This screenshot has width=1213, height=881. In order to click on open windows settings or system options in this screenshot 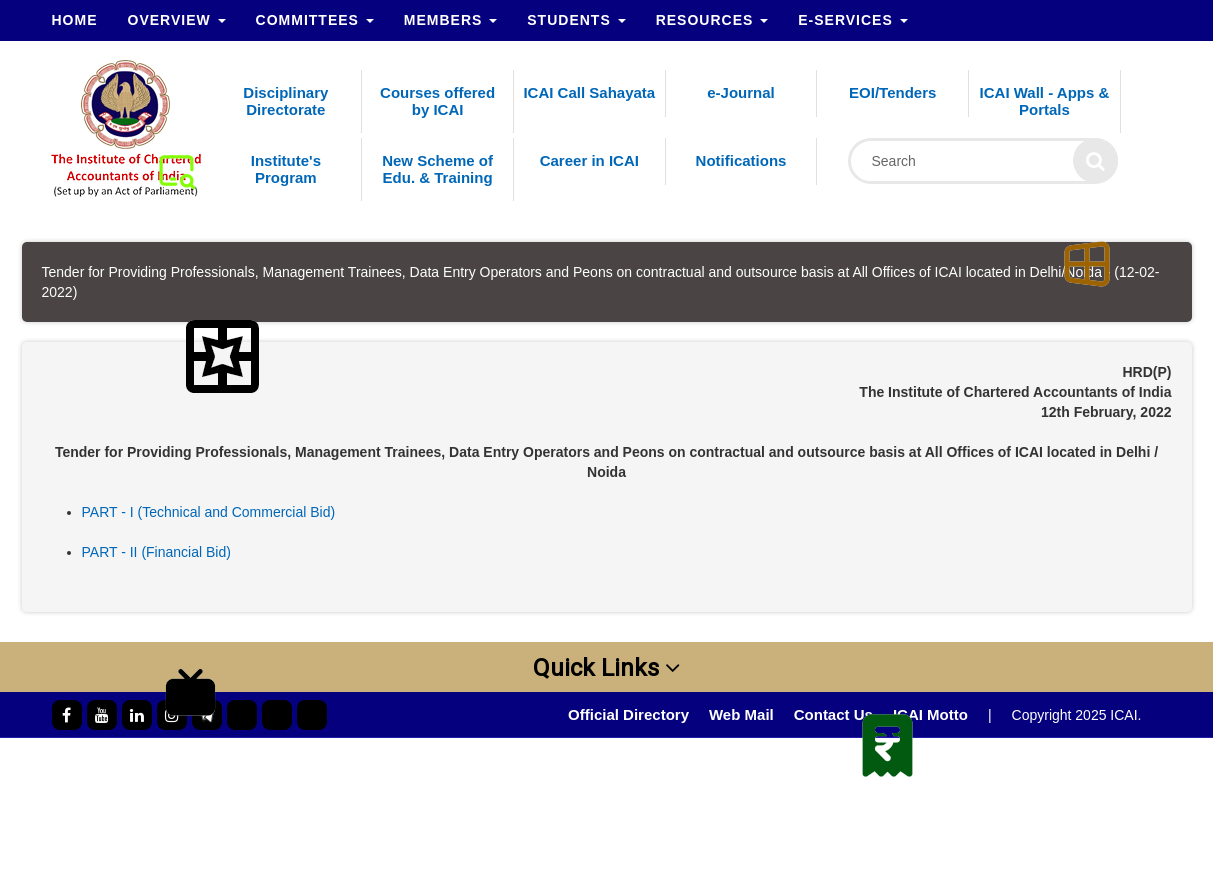, I will do `click(1087, 264)`.